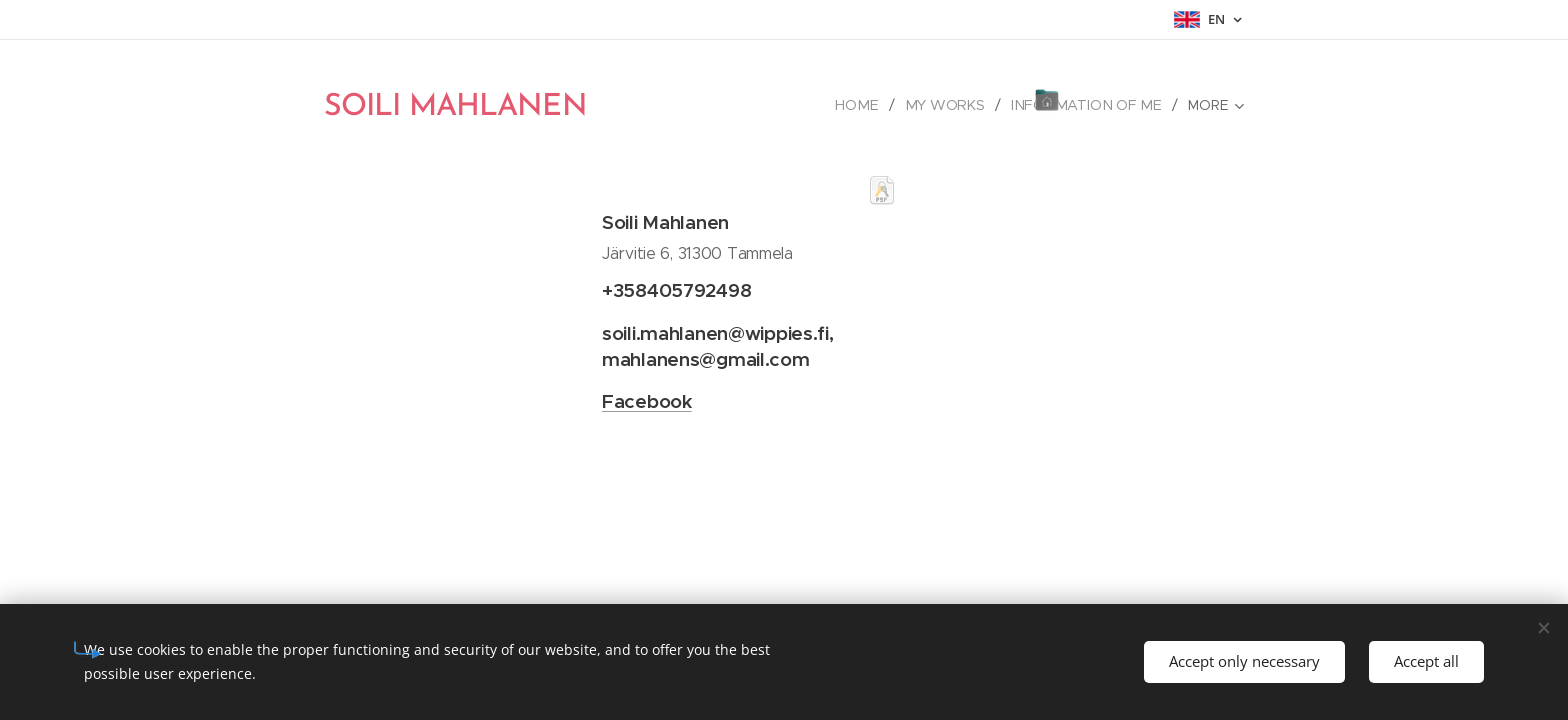 The height and width of the screenshot is (720, 1568). What do you see at coordinates (882, 190) in the screenshot?
I see `pgp encryption key file` at bounding box center [882, 190].